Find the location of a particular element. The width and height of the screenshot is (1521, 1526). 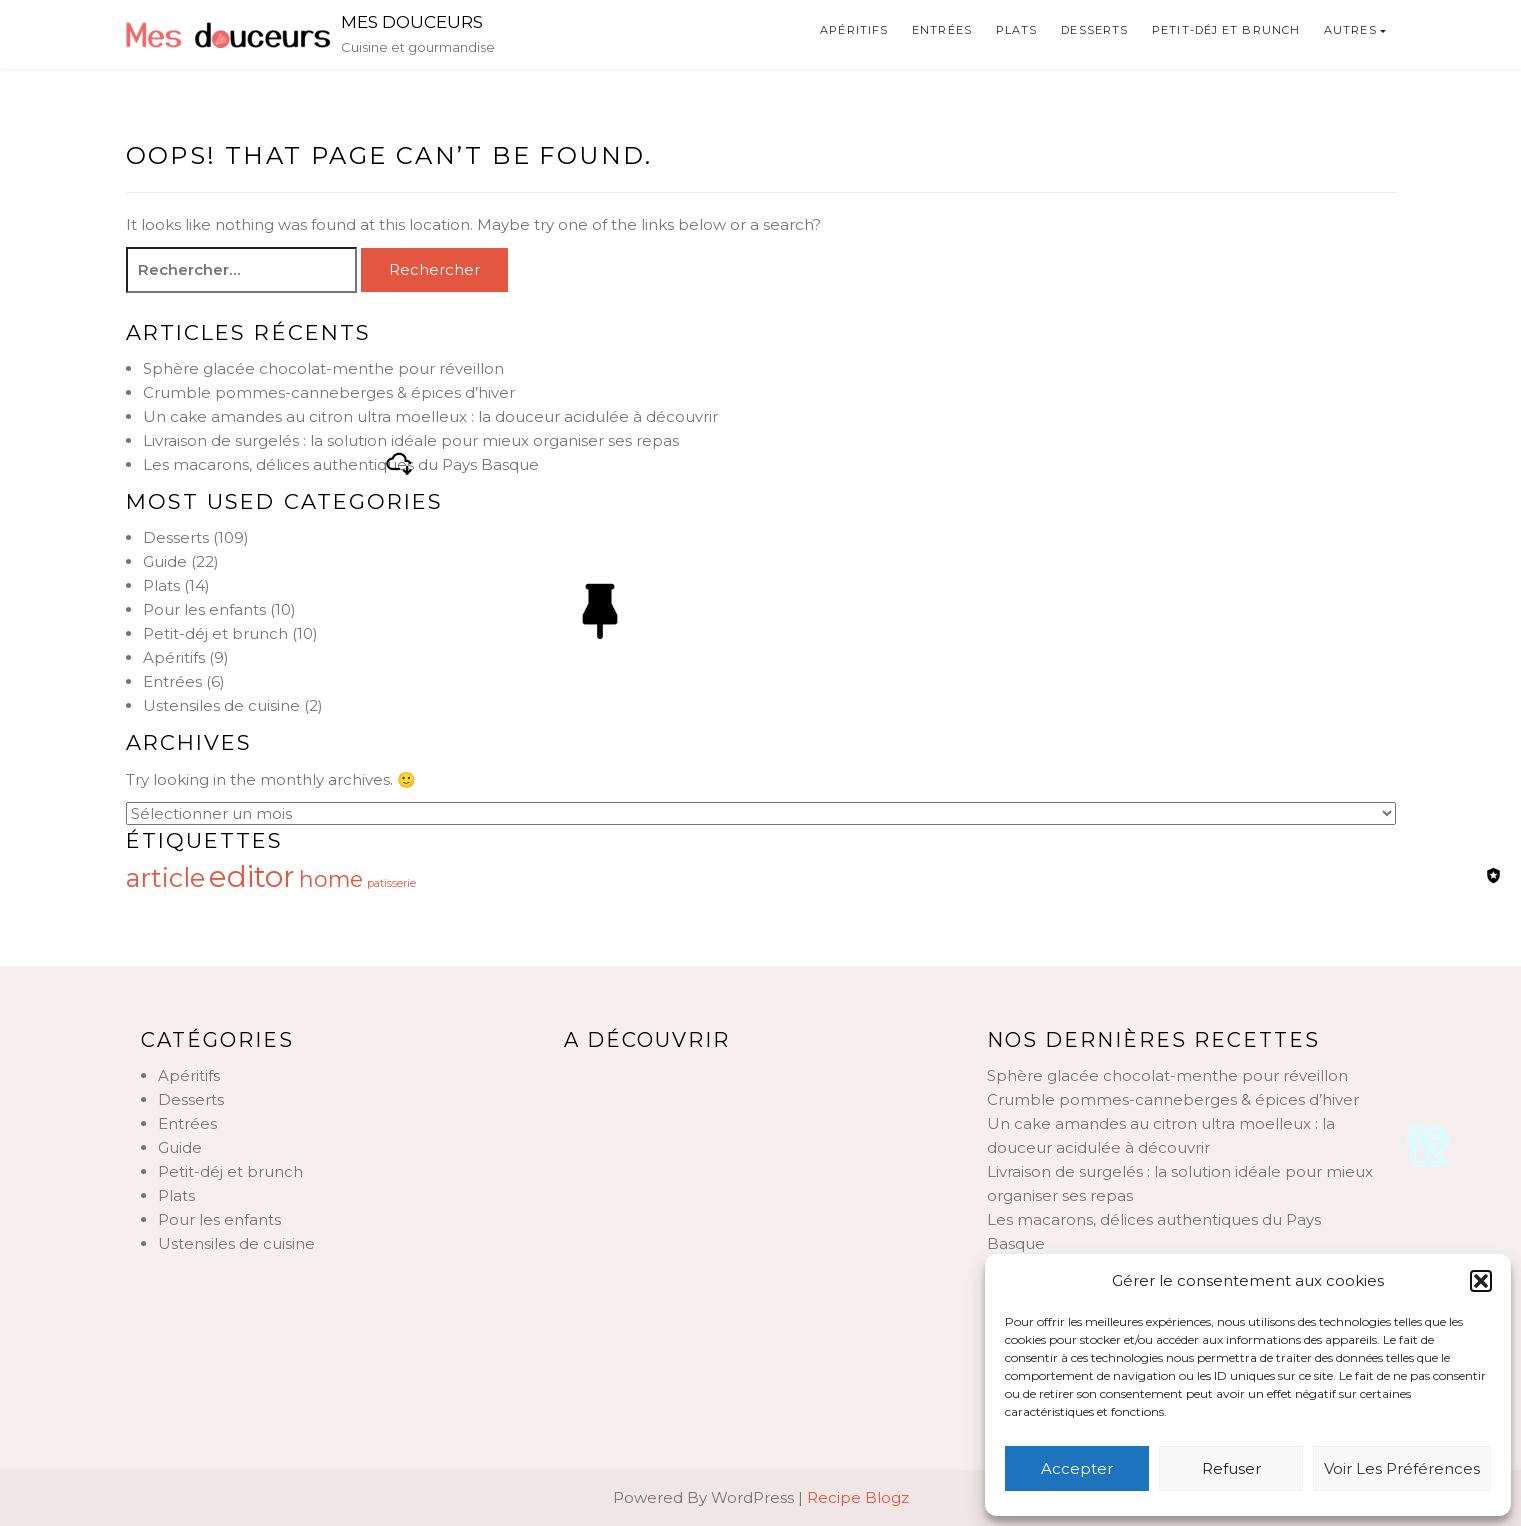

download from cloud storage is located at coordinates (399, 462).